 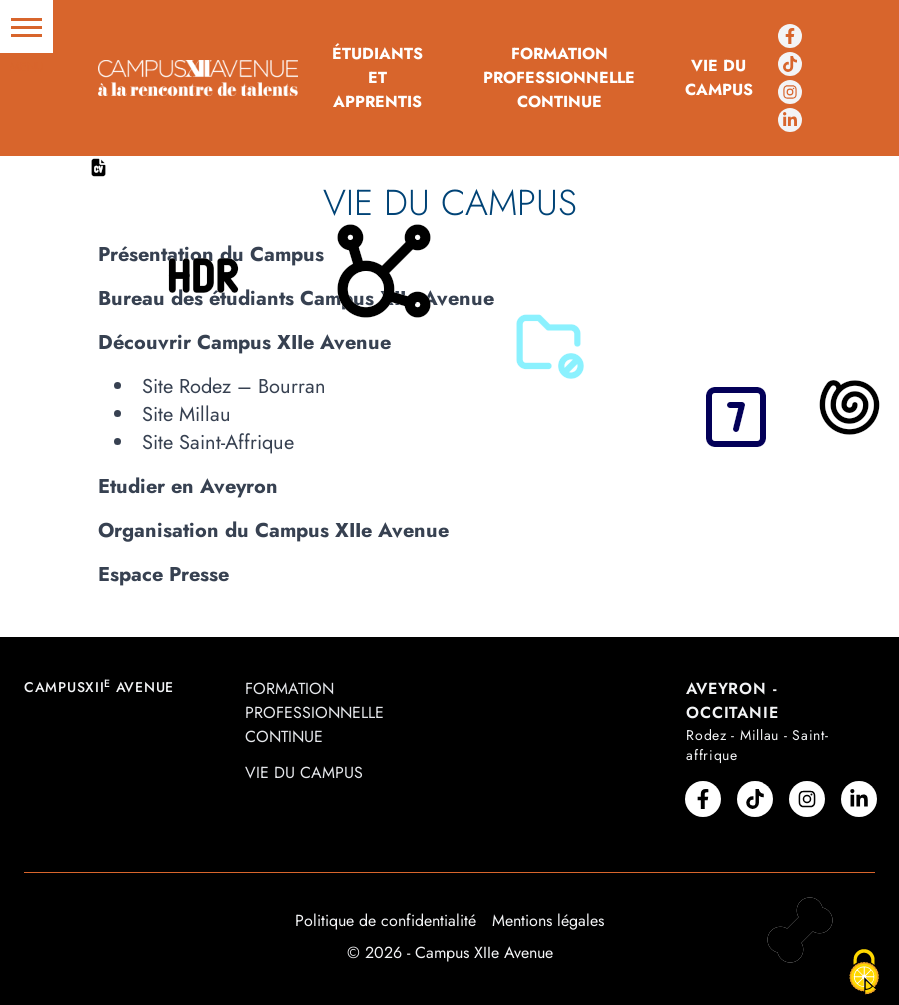 What do you see at coordinates (203, 275) in the screenshot?
I see `toggle HDR mode for photos or video` at bounding box center [203, 275].